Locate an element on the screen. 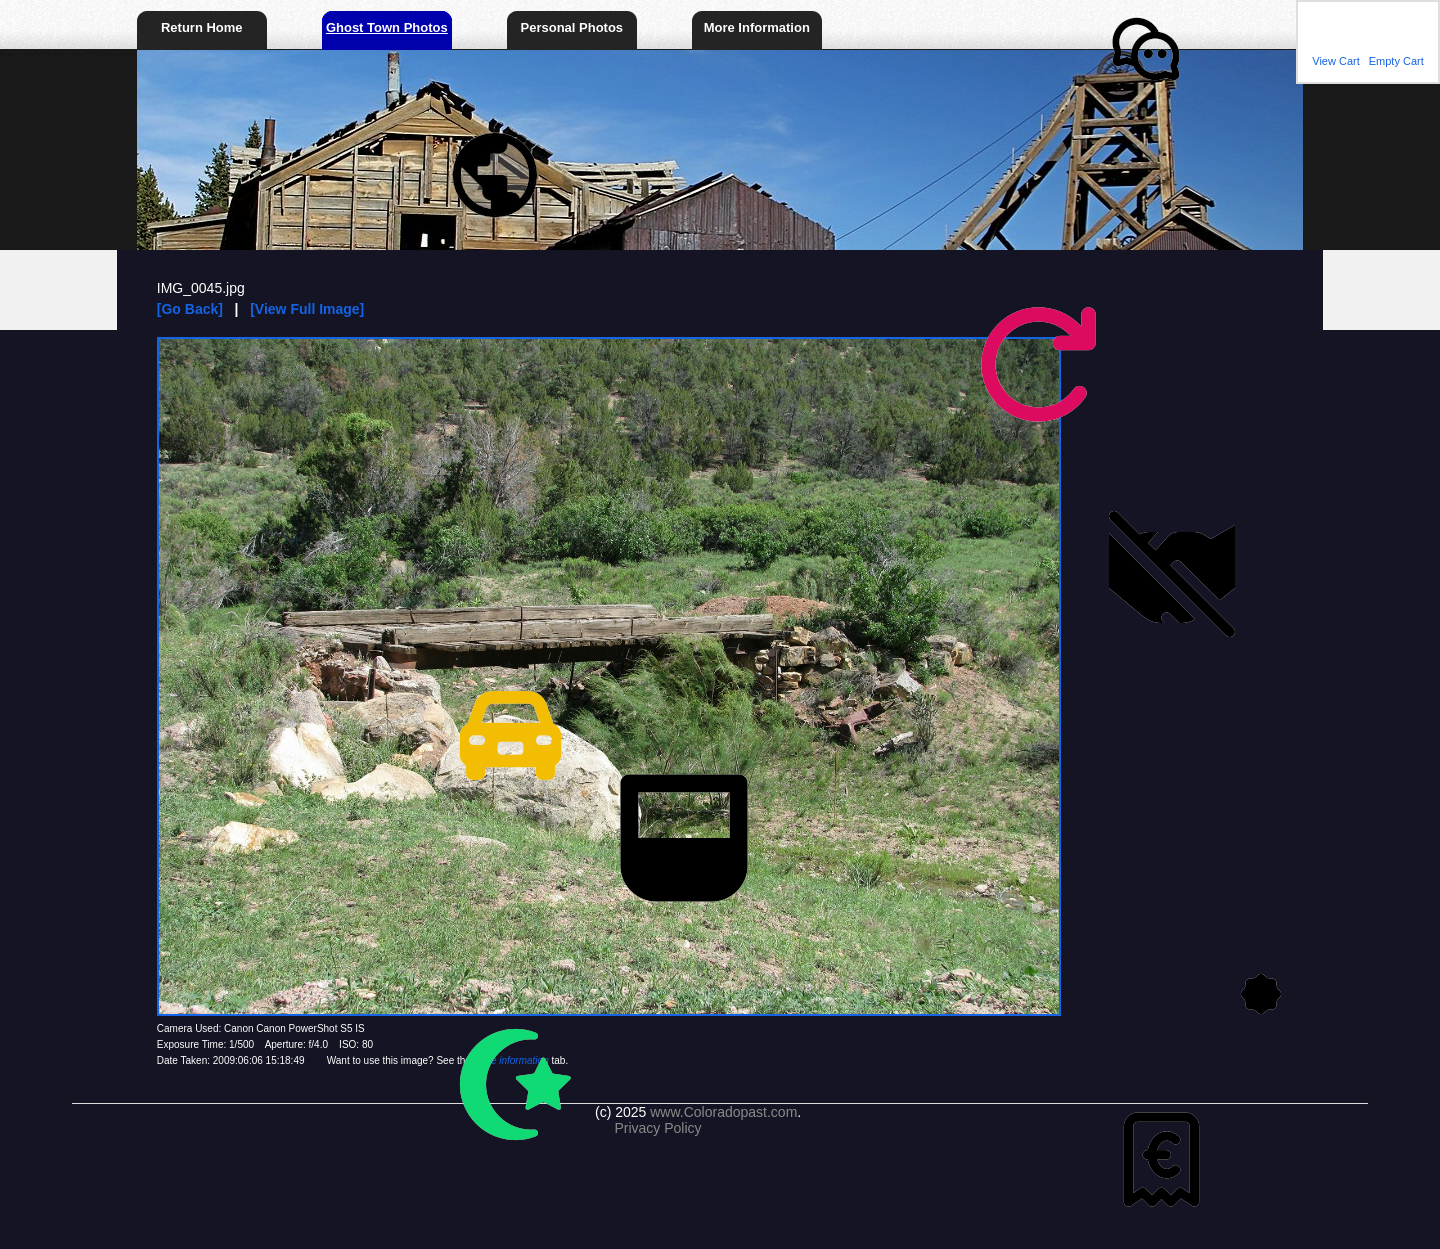 The image size is (1440, 1249). indicates a verified or certified status is located at coordinates (1261, 994).